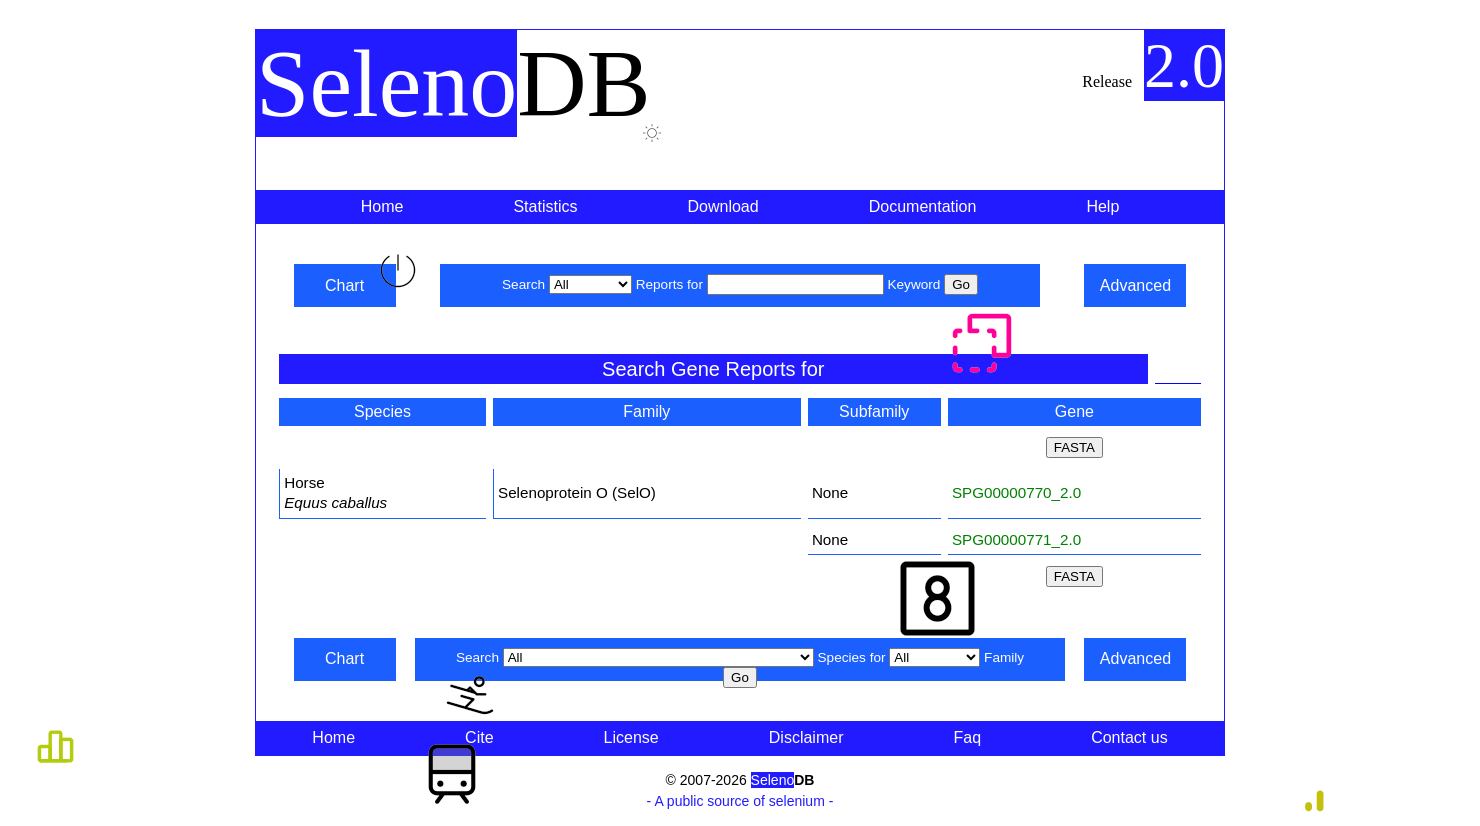 The image size is (1480, 826). Describe the element at coordinates (470, 696) in the screenshot. I see `access skiing or winter sports activities` at that location.